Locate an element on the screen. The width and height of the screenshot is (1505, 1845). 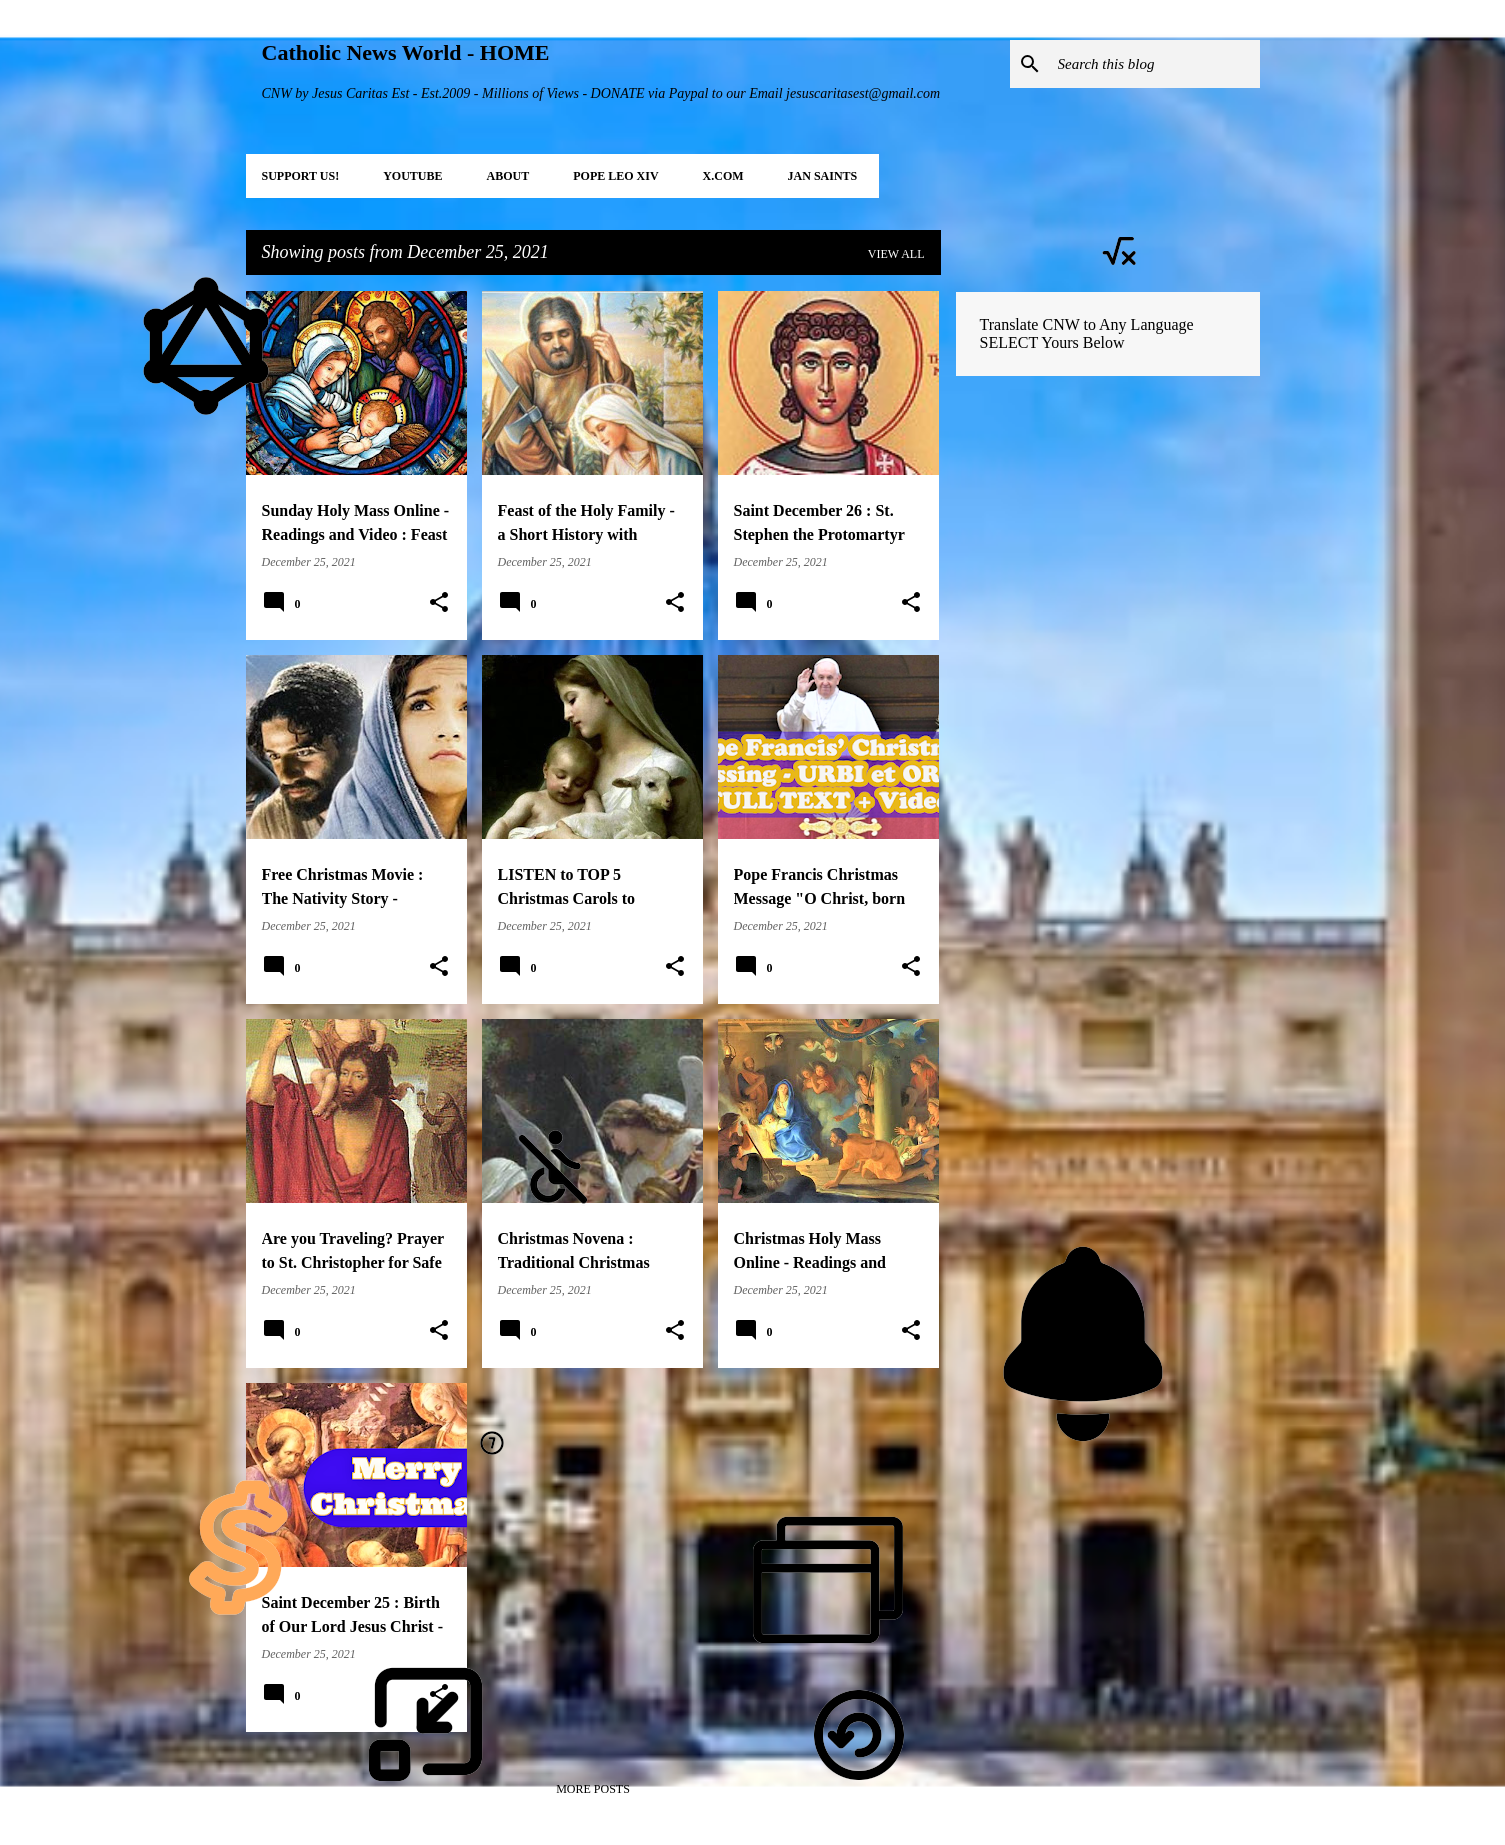
view notifications is located at coordinates (1083, 1344).